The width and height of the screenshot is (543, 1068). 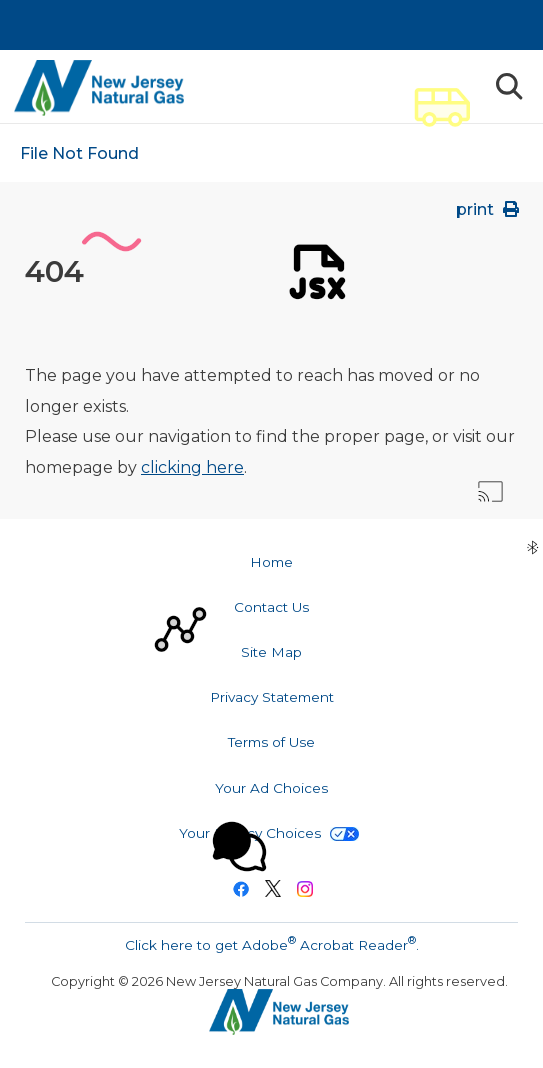 I want to click on view connected data points or nodes, so click(x=180, y=629).